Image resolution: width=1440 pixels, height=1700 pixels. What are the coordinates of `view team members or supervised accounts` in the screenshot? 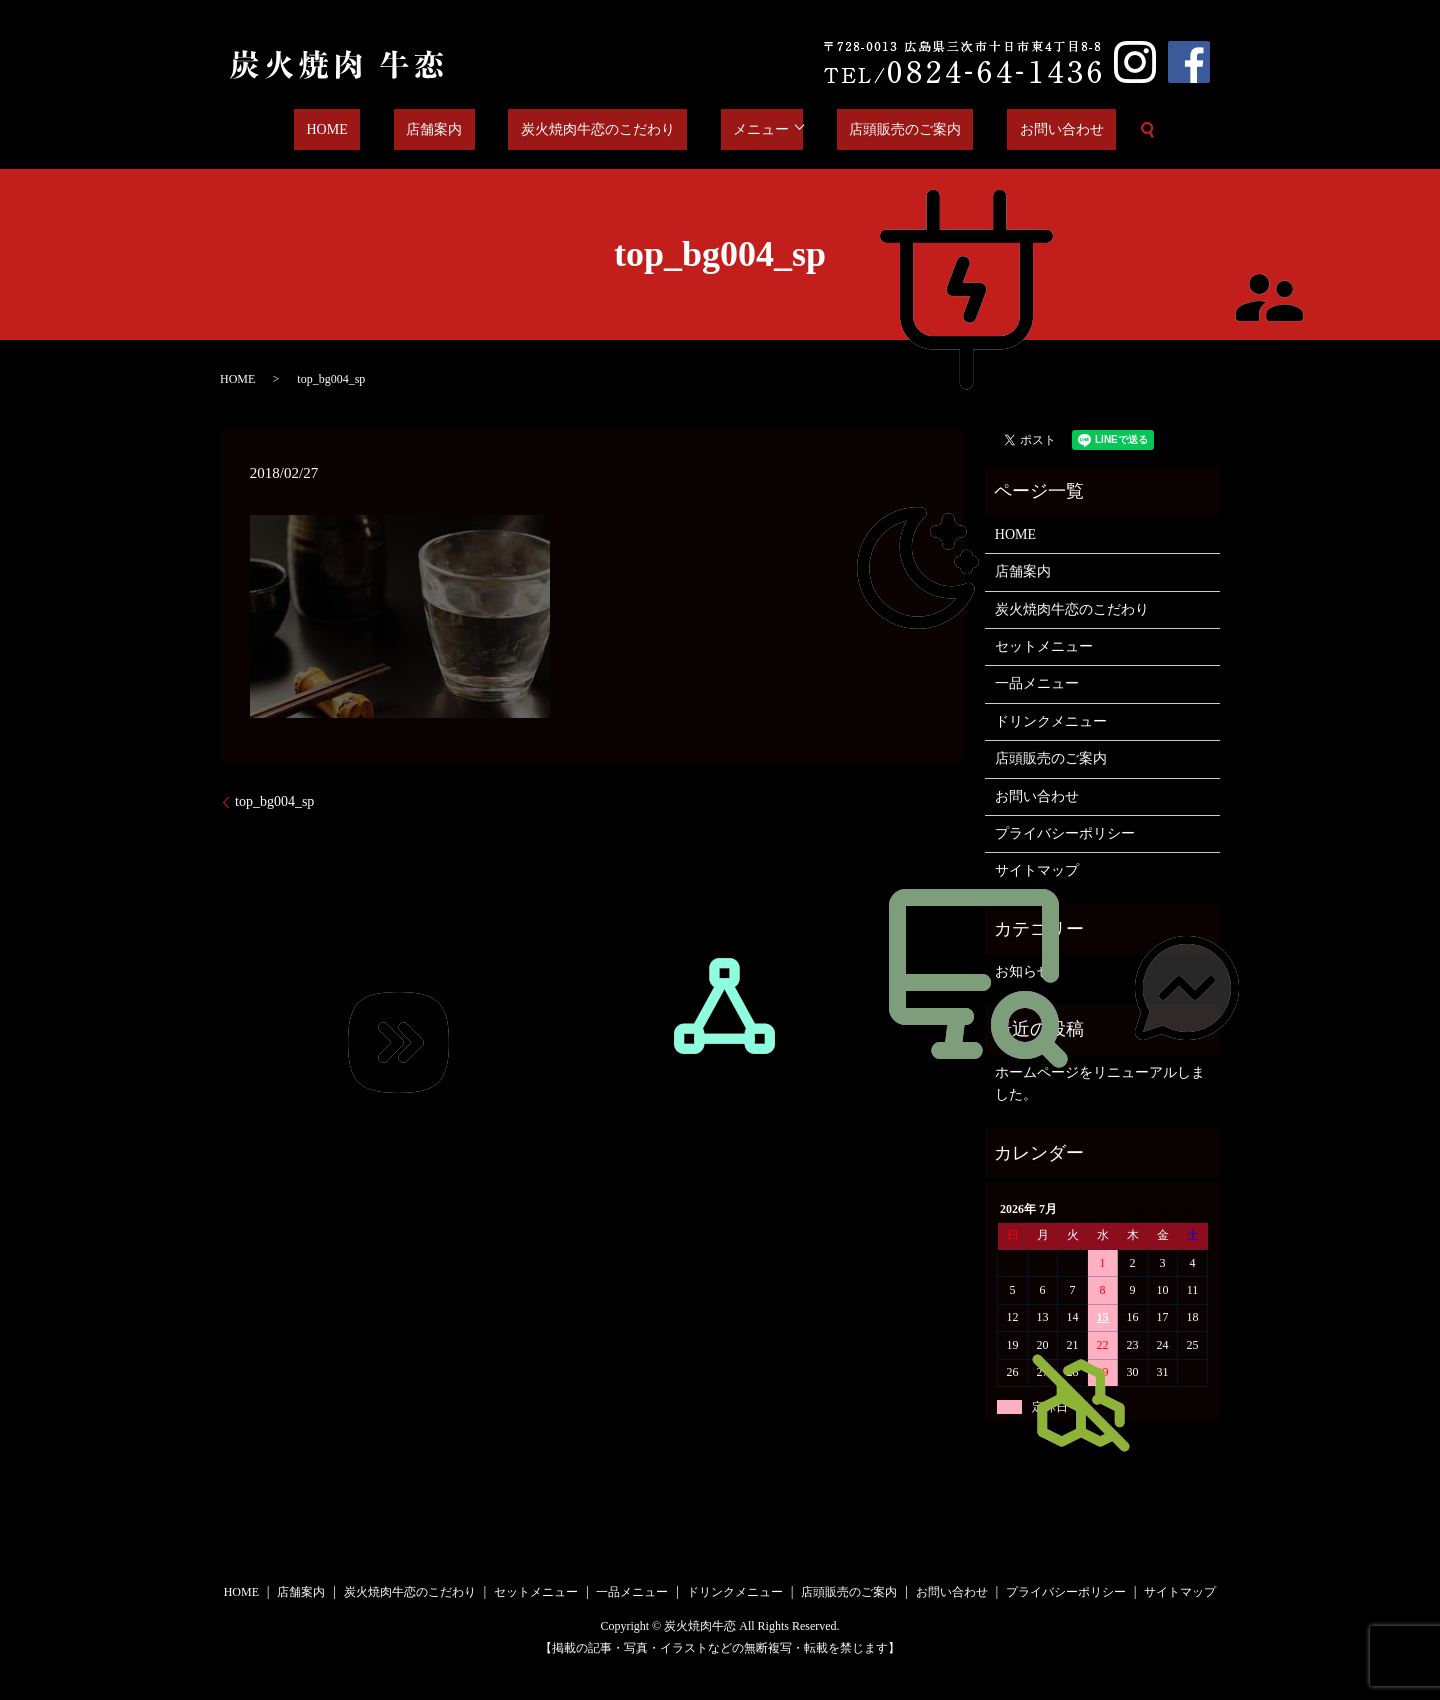 It's located at (1269, 297).